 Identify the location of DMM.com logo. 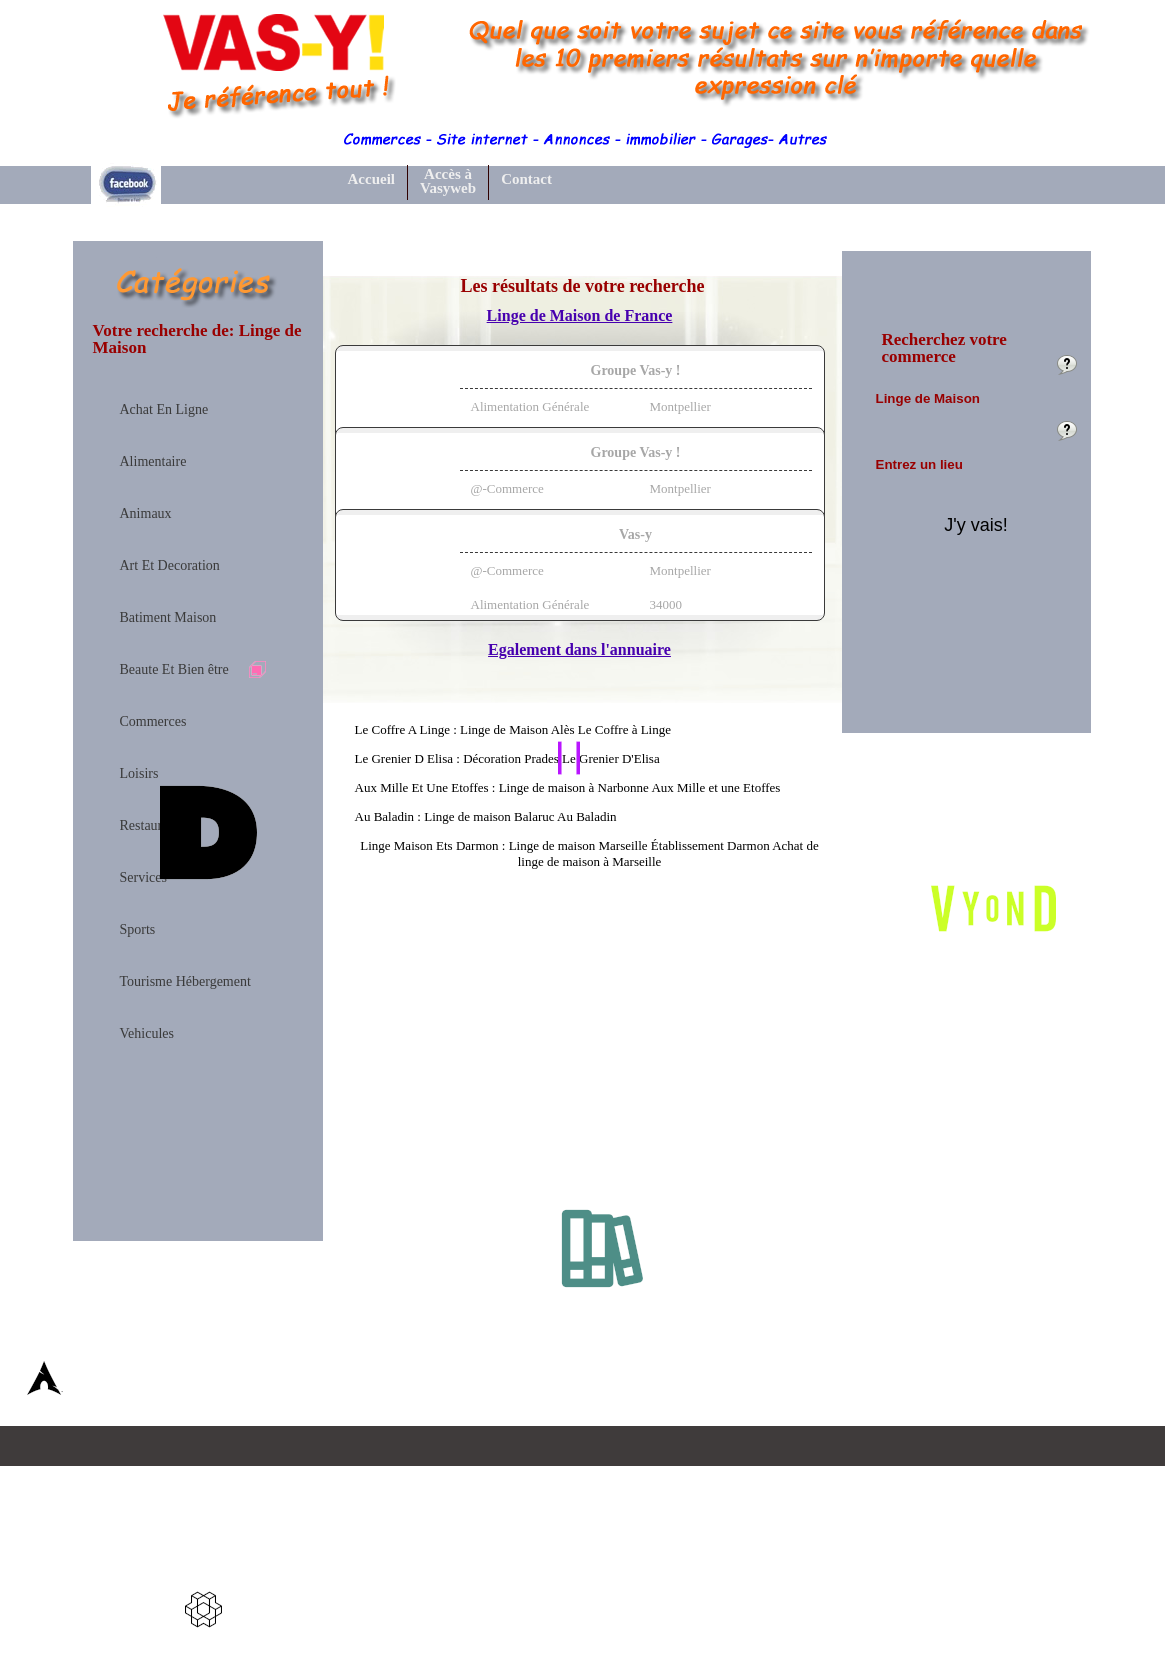
(208, 832).